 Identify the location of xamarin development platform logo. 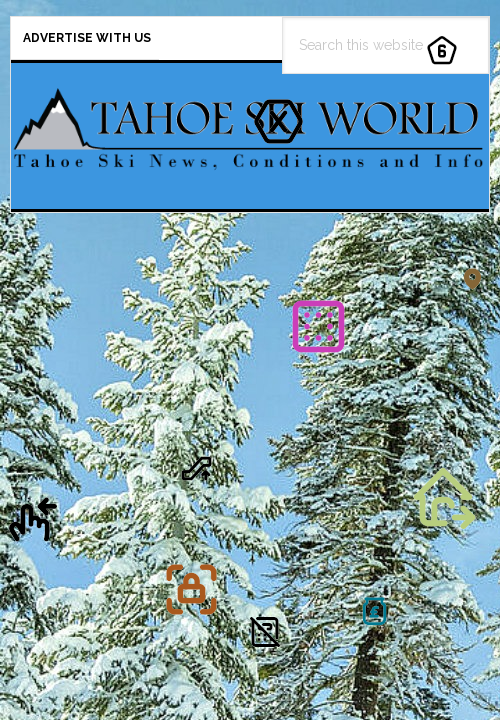
(278, 121).